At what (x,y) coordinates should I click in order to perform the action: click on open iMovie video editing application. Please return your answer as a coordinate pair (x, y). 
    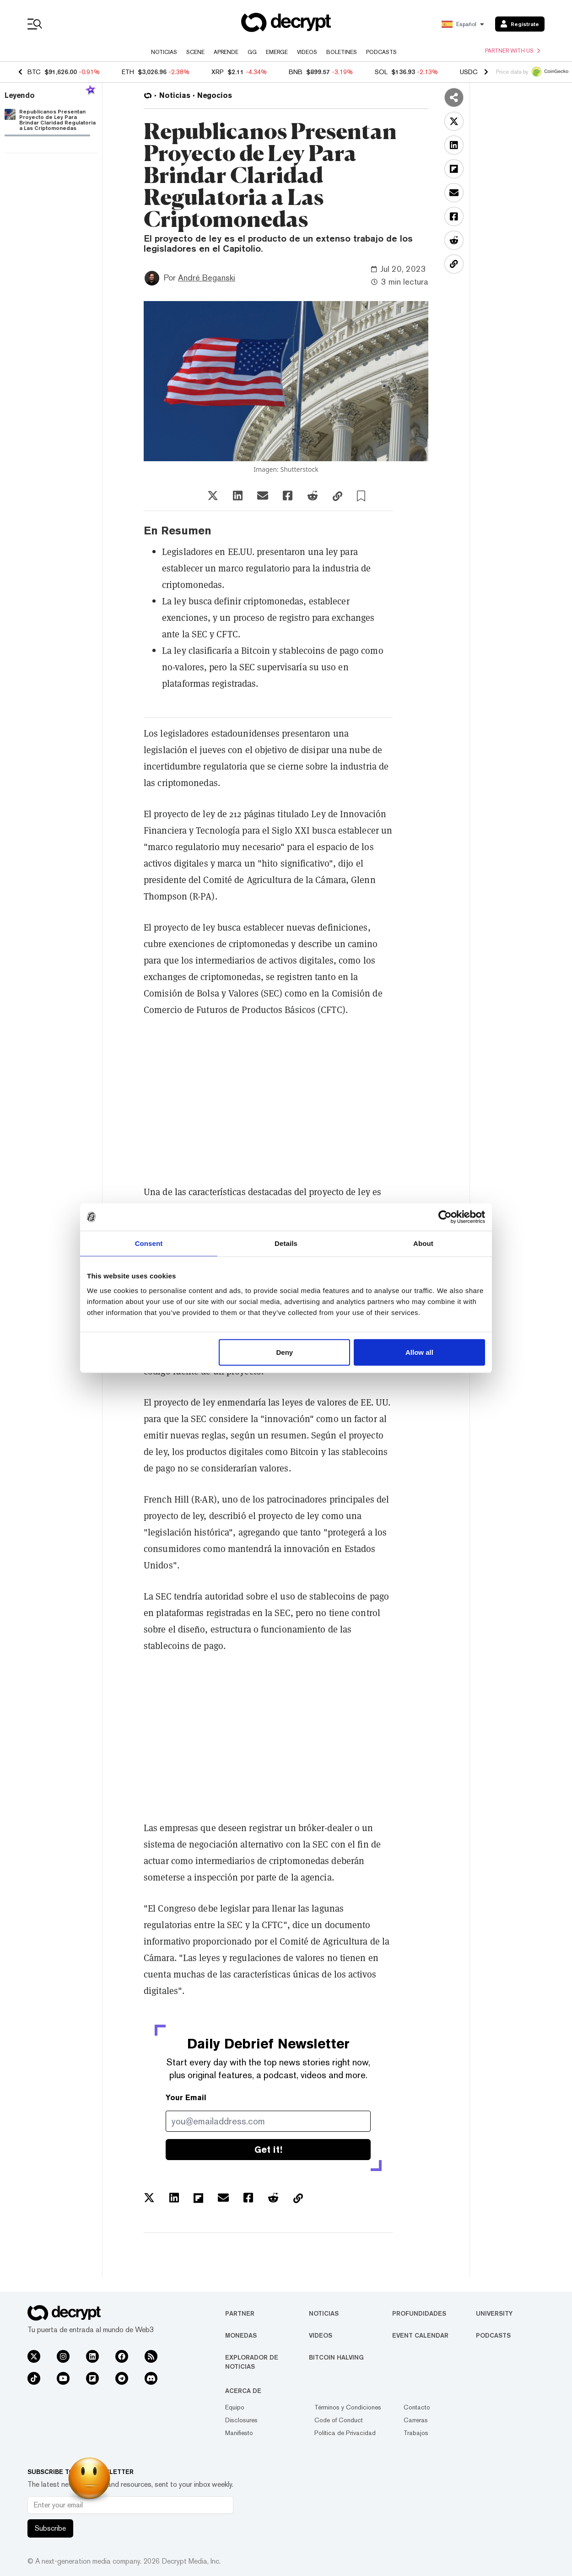
    Looking at the image, I should click on (90, 90).